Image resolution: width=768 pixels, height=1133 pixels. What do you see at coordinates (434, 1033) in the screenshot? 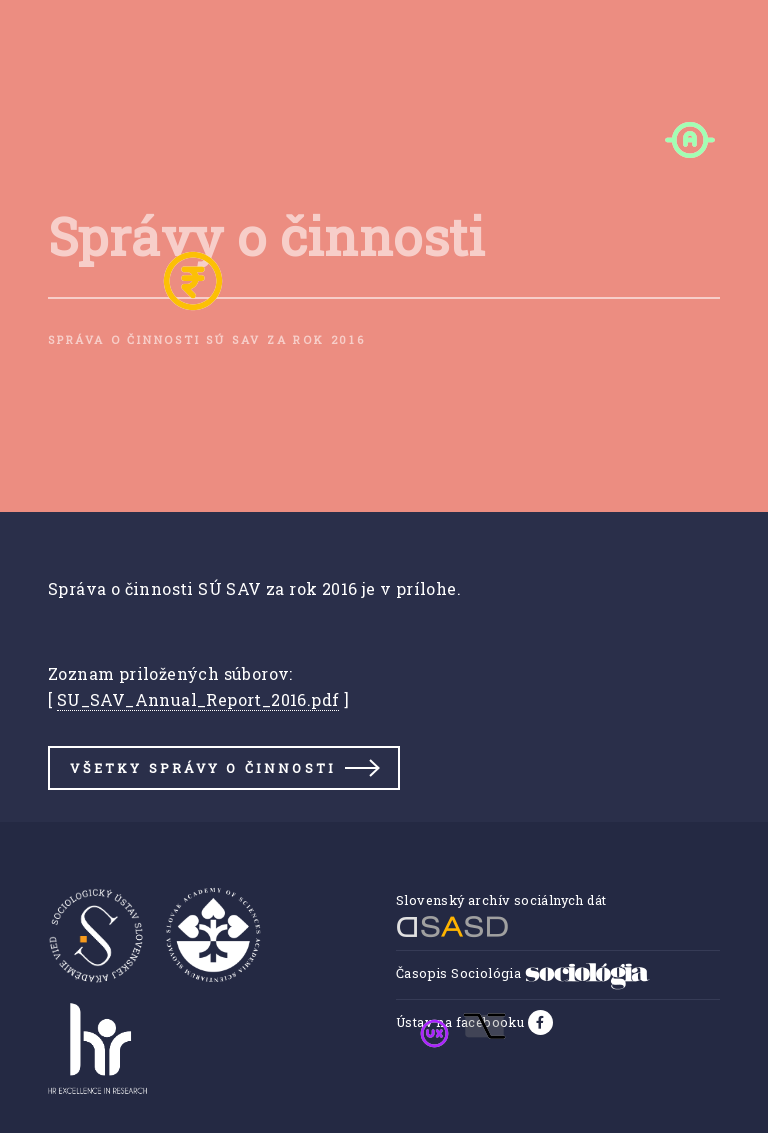
I see `access user experience design tools` at bounding box center [434, 1033].